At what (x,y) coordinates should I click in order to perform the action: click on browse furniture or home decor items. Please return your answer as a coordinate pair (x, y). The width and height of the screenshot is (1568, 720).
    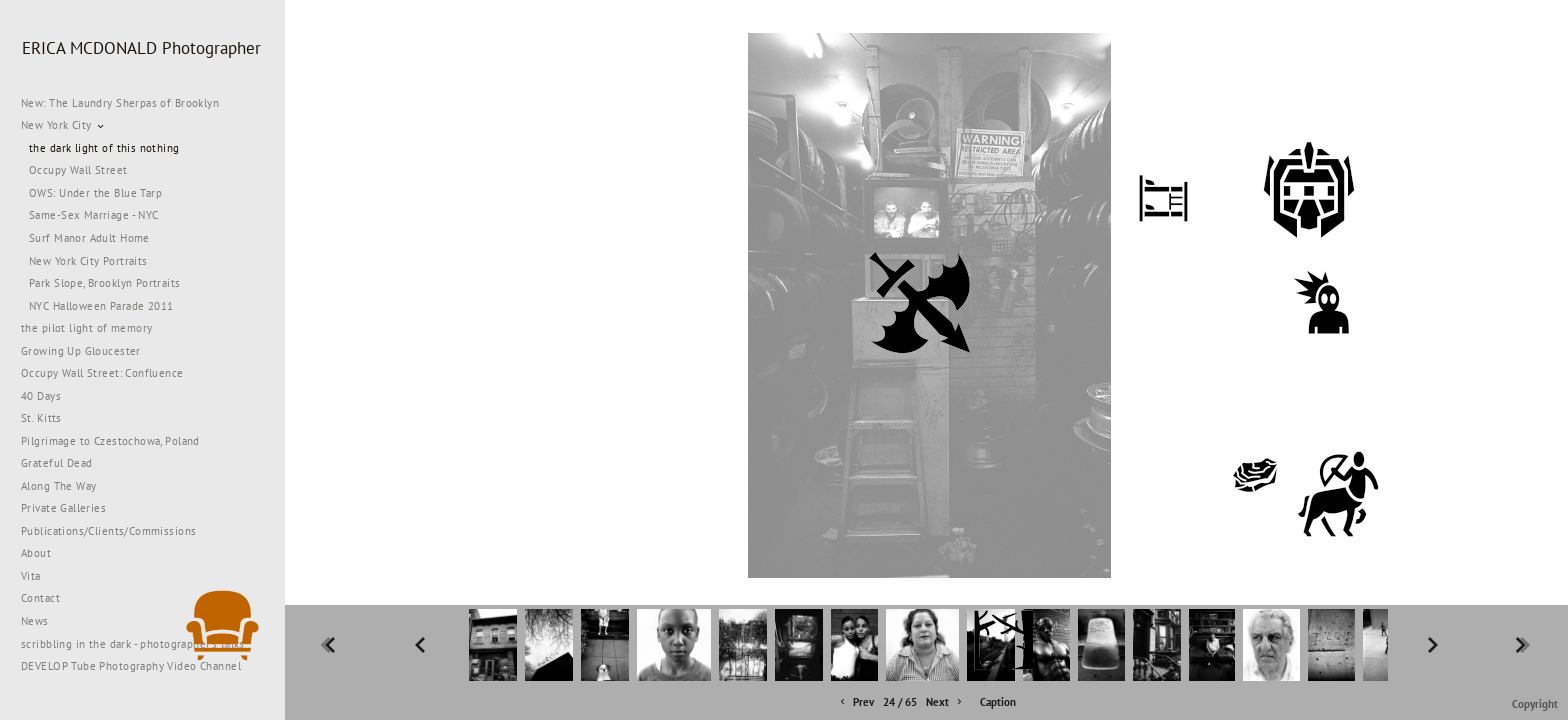
    Looking at the image, I should click on (222, 625).